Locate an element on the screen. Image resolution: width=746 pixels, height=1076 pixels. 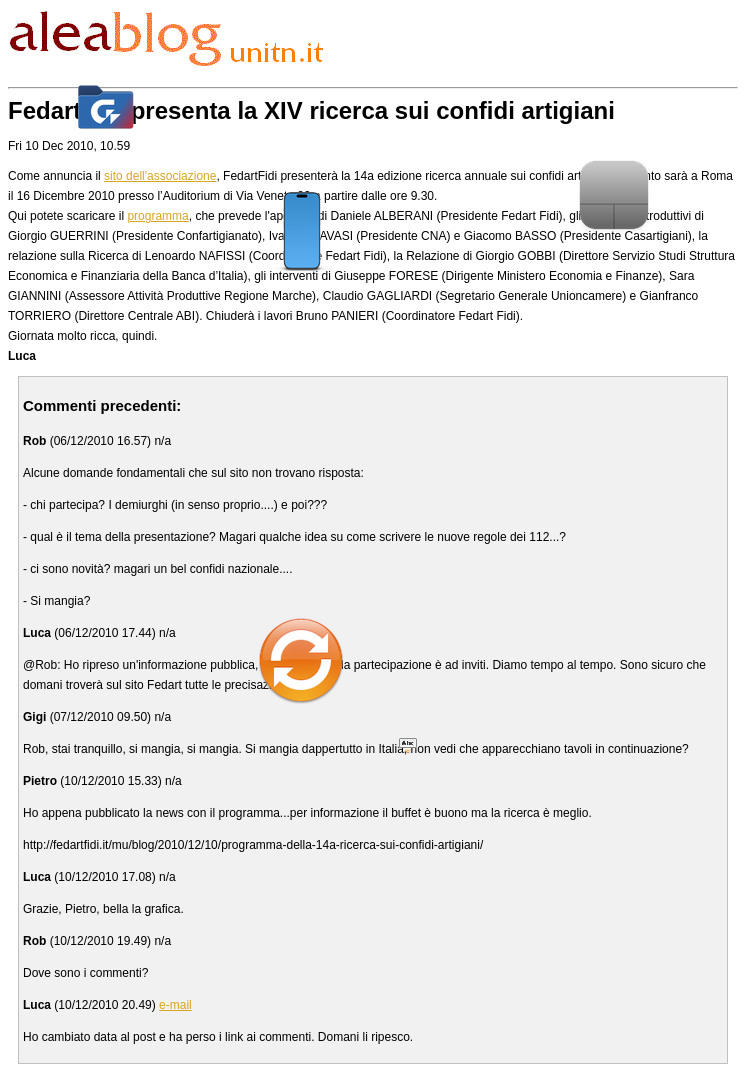
insert text at cursor position is located at coordinates (408, 745).